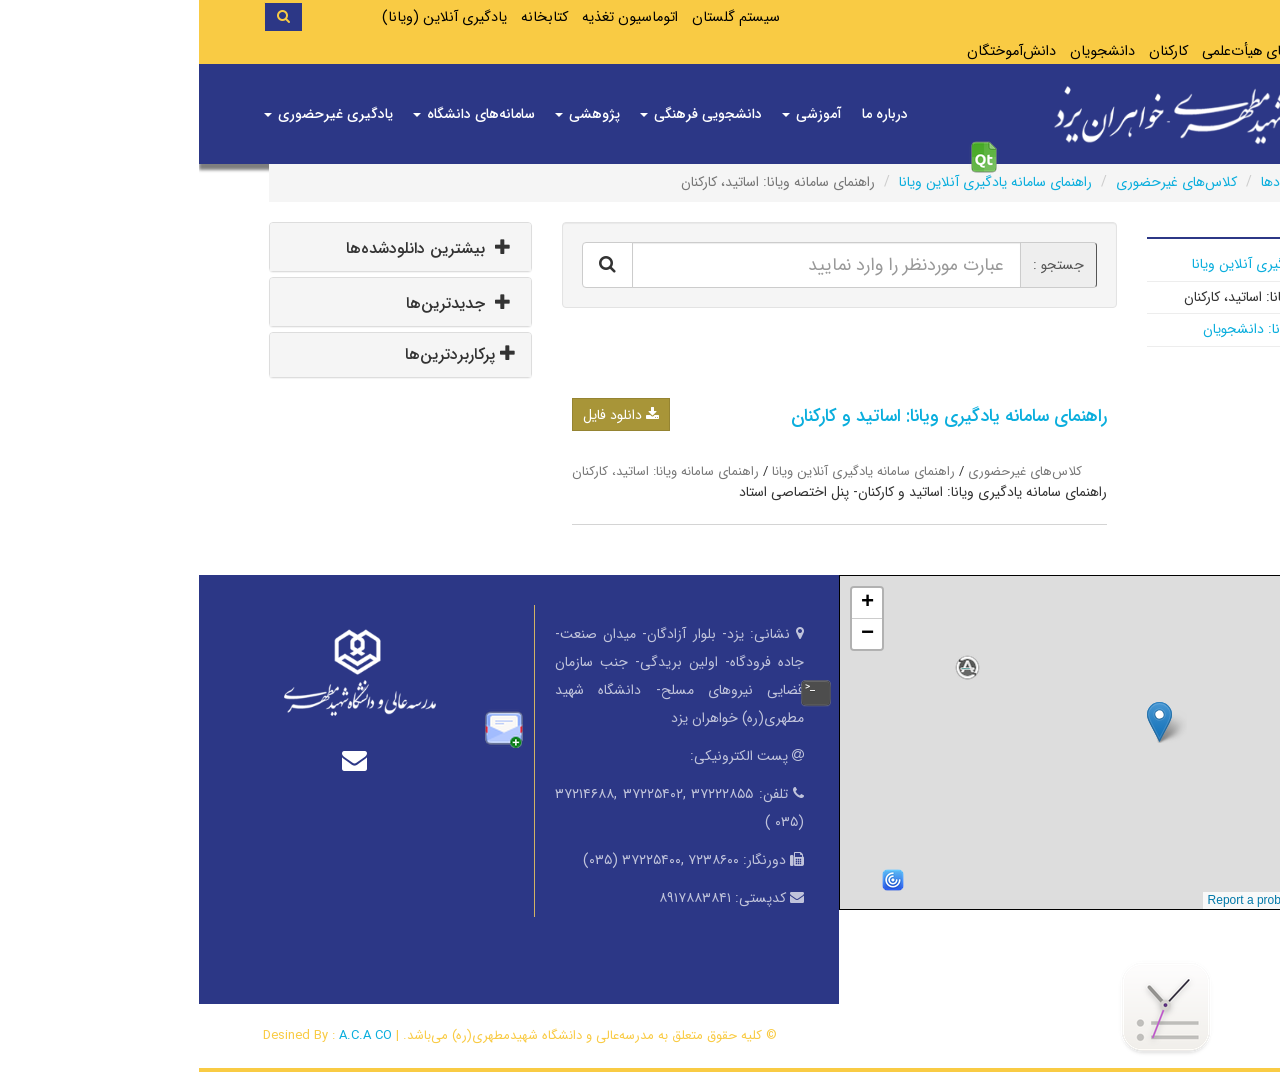 This screenshot has height=1072, width=1280. What do you see at coordinates (984, 157) in the screenshot?
I see `a QML source file used in Qt application development` at bounding box center [984, 157].